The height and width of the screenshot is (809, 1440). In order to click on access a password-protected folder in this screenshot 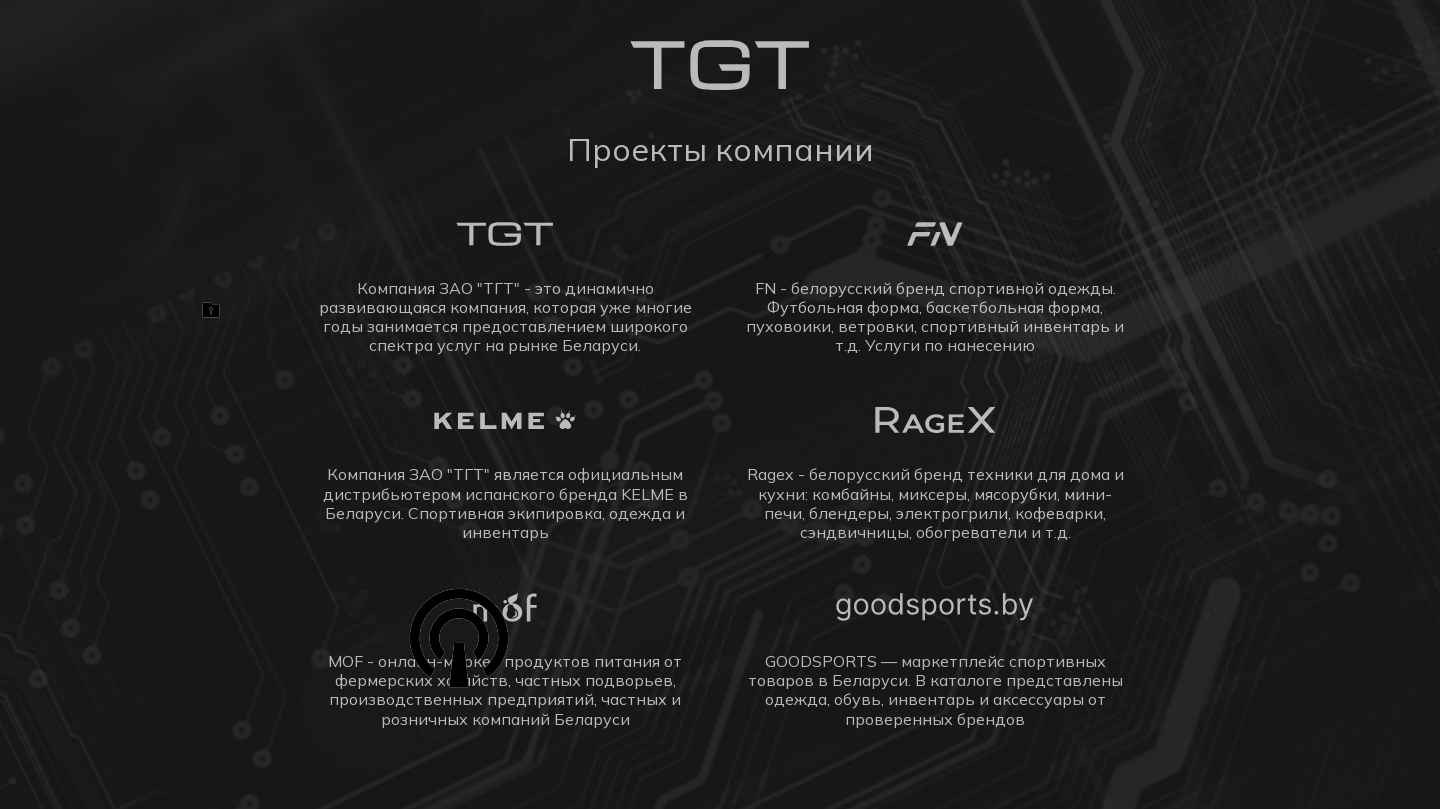, I will do `click(211, 310)`.